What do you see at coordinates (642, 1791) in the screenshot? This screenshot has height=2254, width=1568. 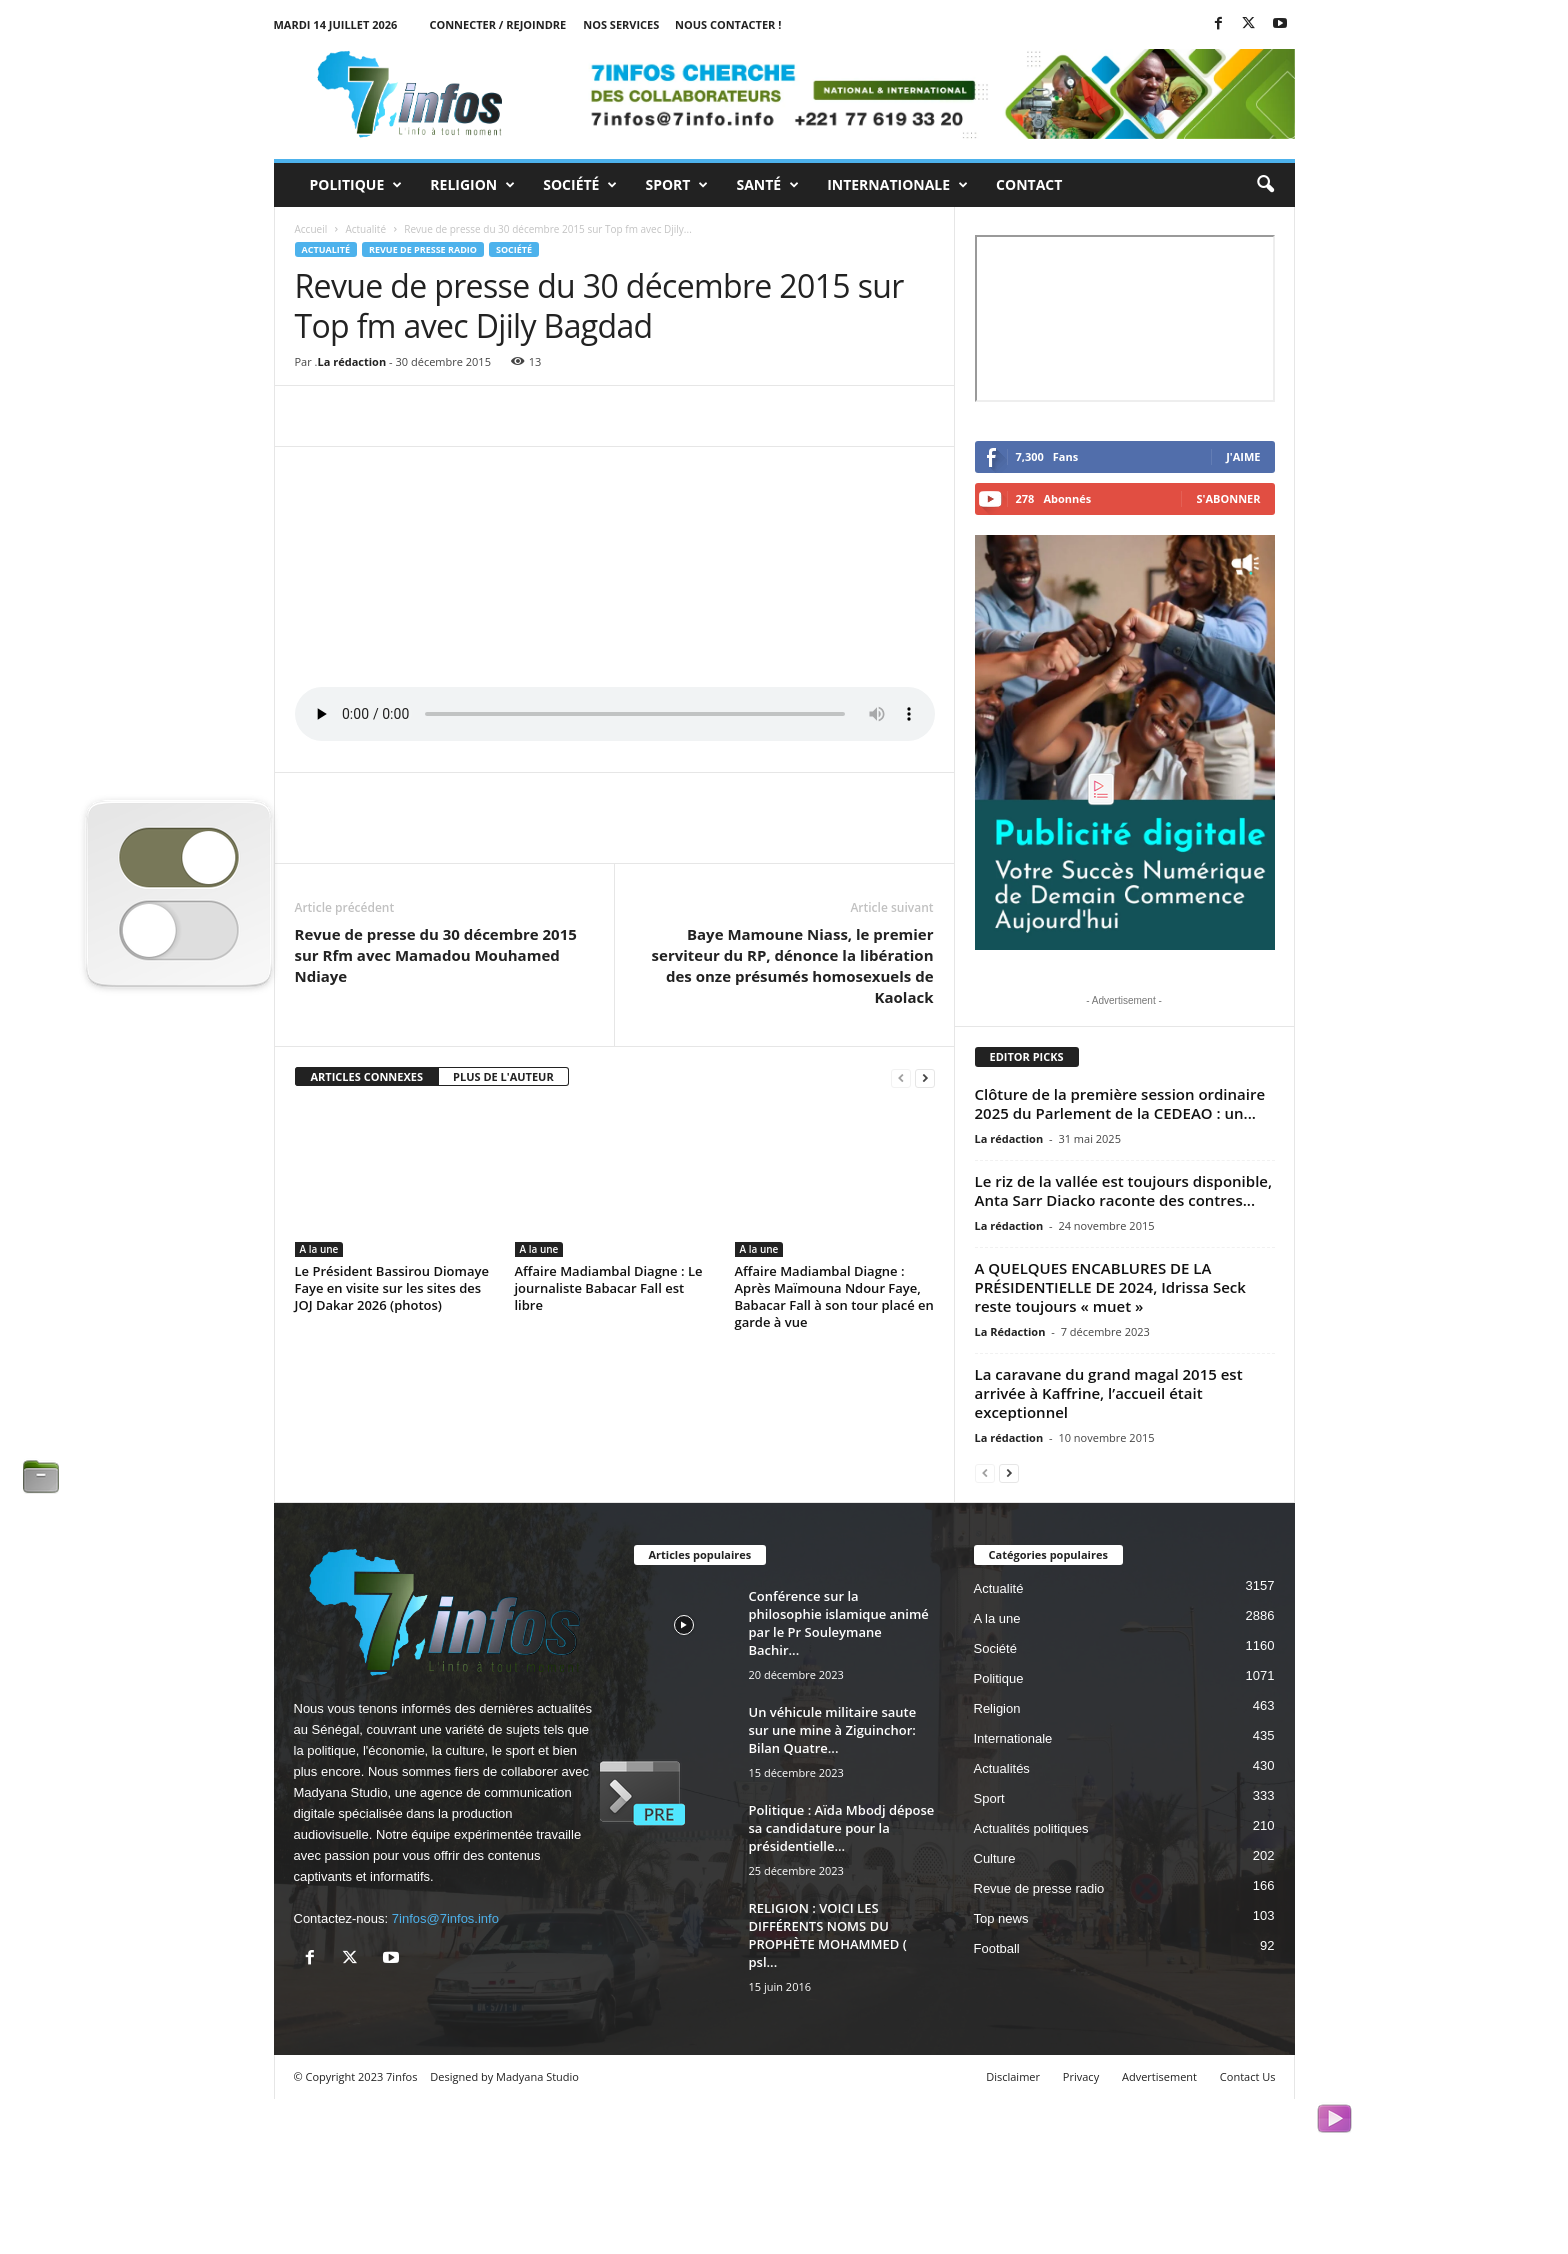 I see `open windows terminal preview app` at bounding box center [642, 1791].